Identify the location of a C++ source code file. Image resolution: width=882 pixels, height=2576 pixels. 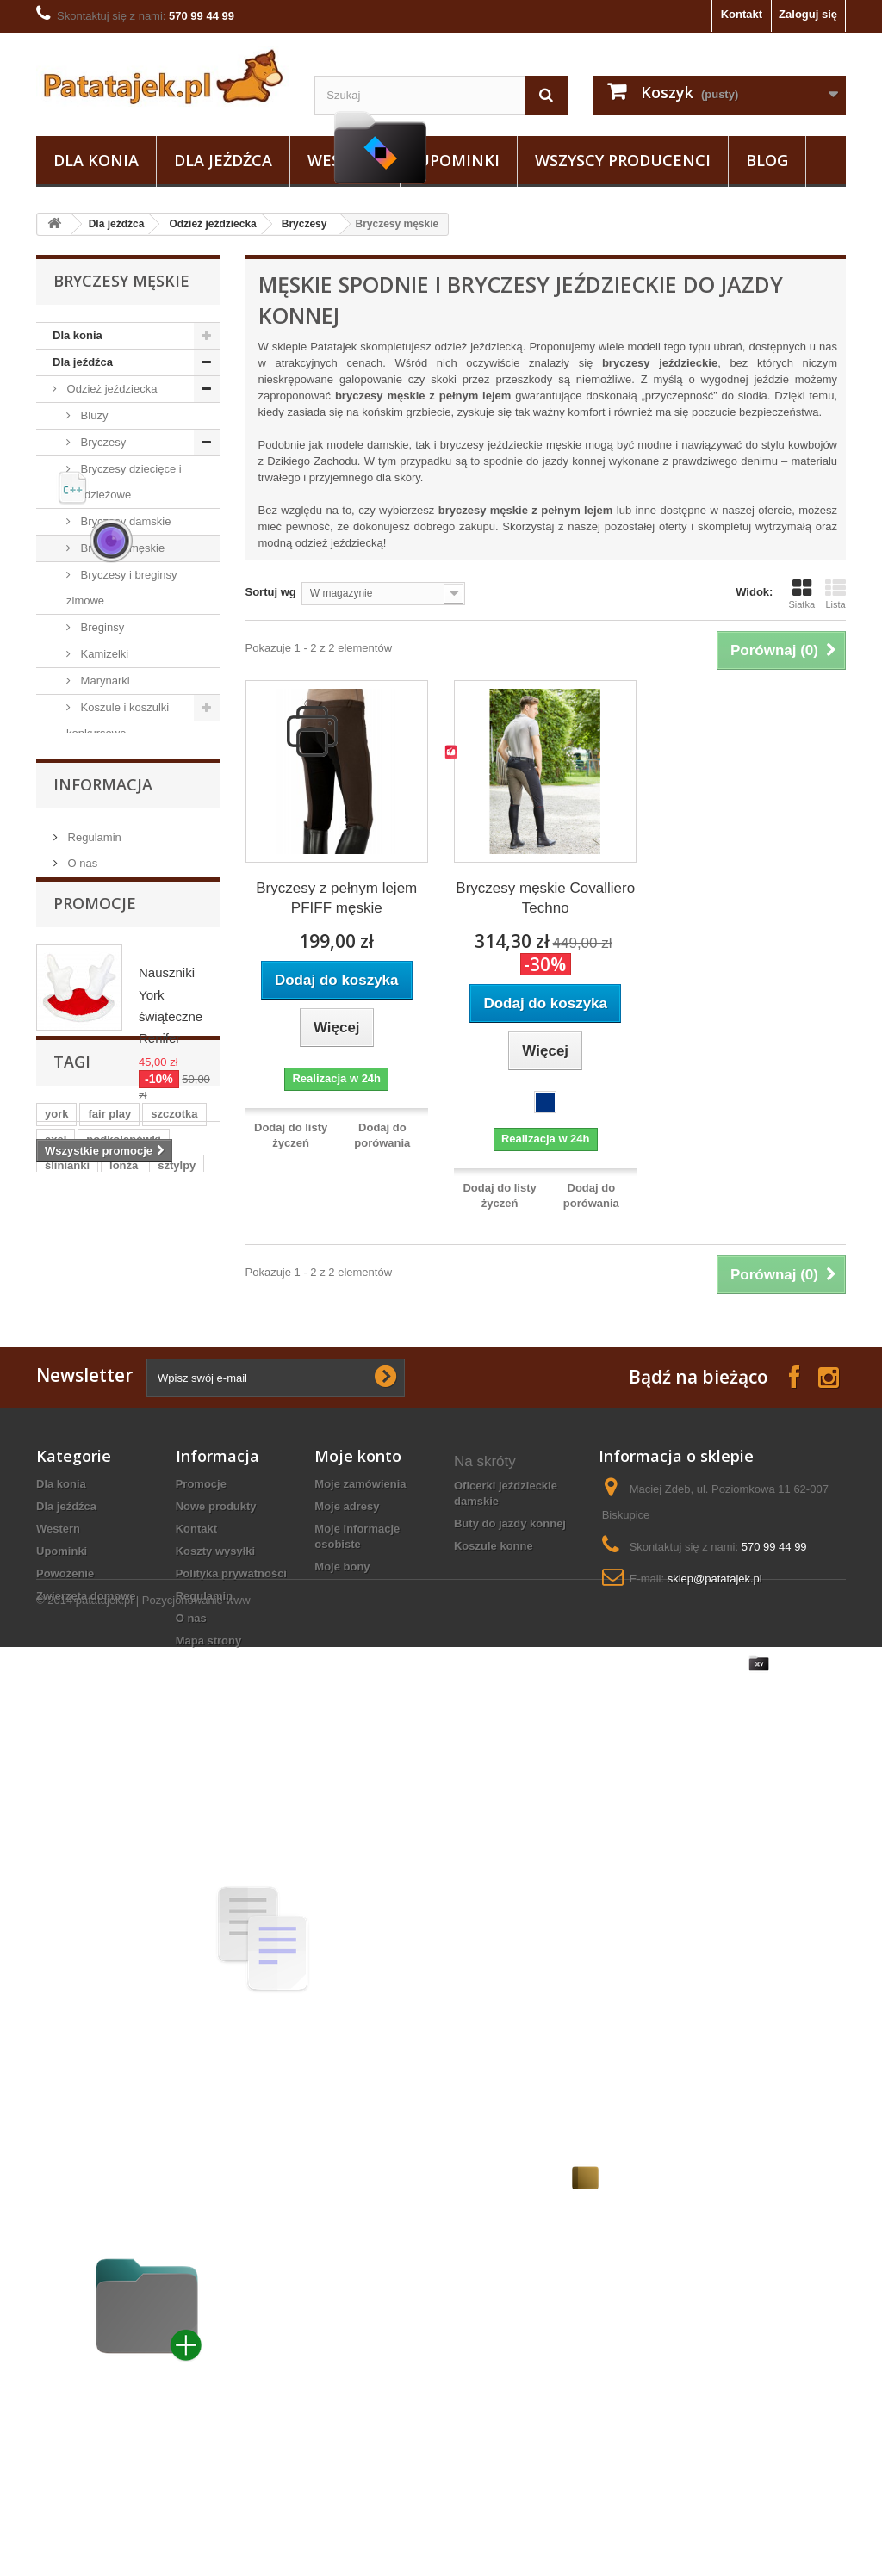
(72, 487).